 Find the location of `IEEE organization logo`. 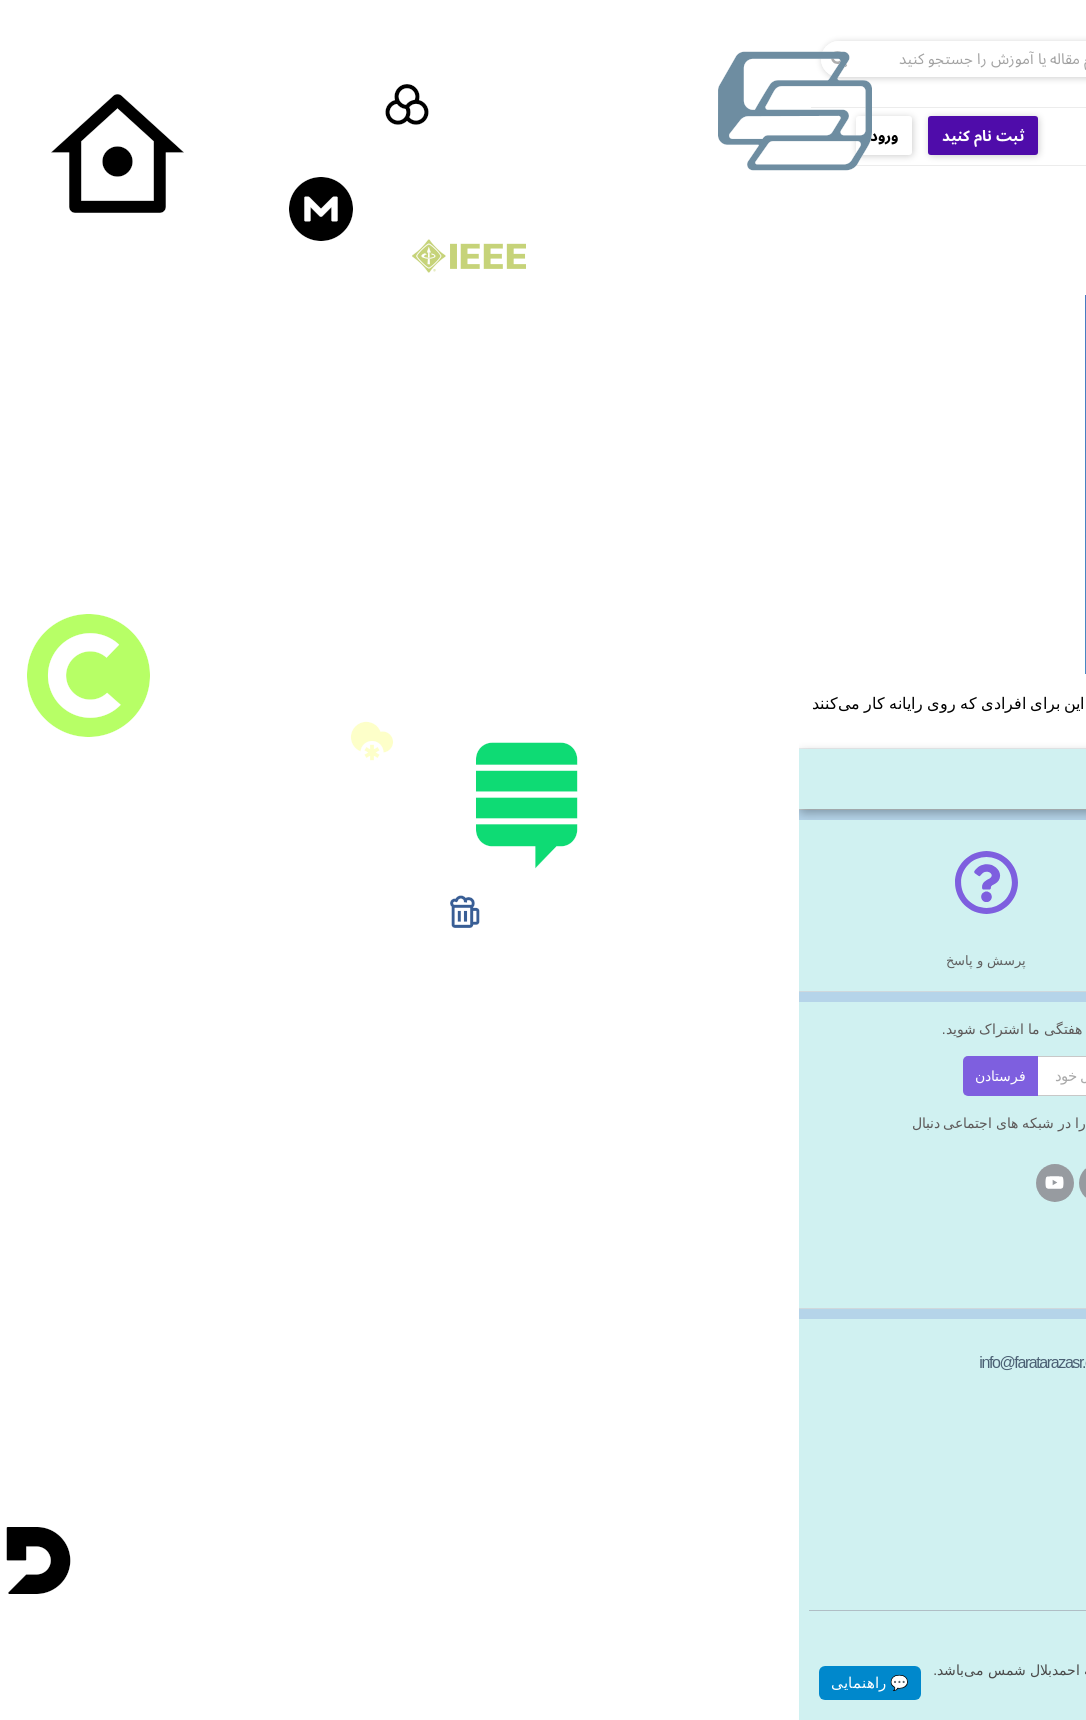

IEEE organization logo is located at coordinates (469, 256).